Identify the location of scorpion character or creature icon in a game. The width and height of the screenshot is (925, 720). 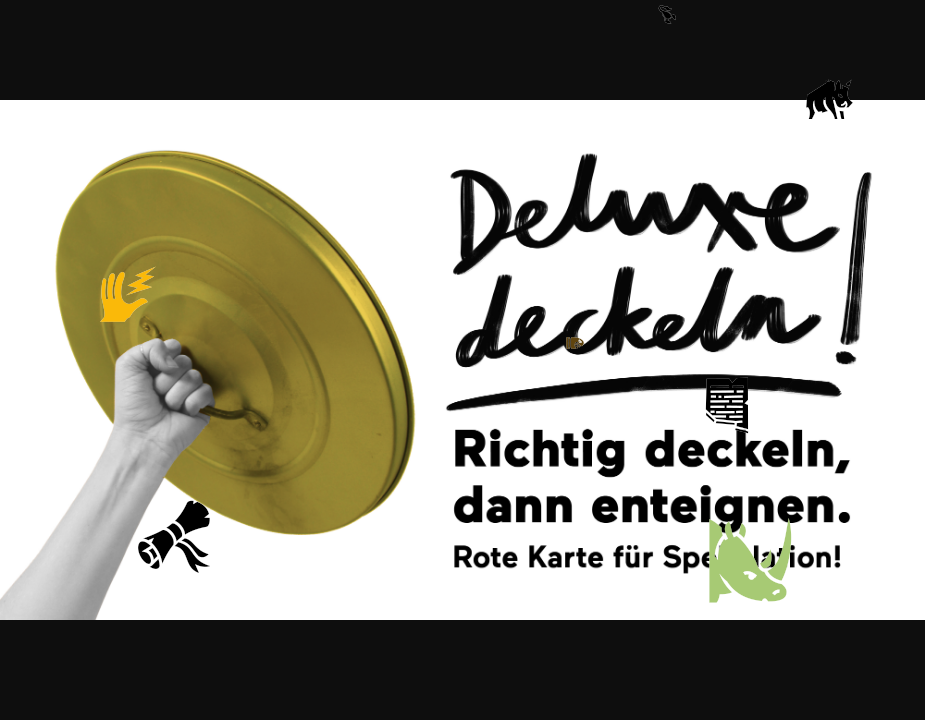
(667, 14).